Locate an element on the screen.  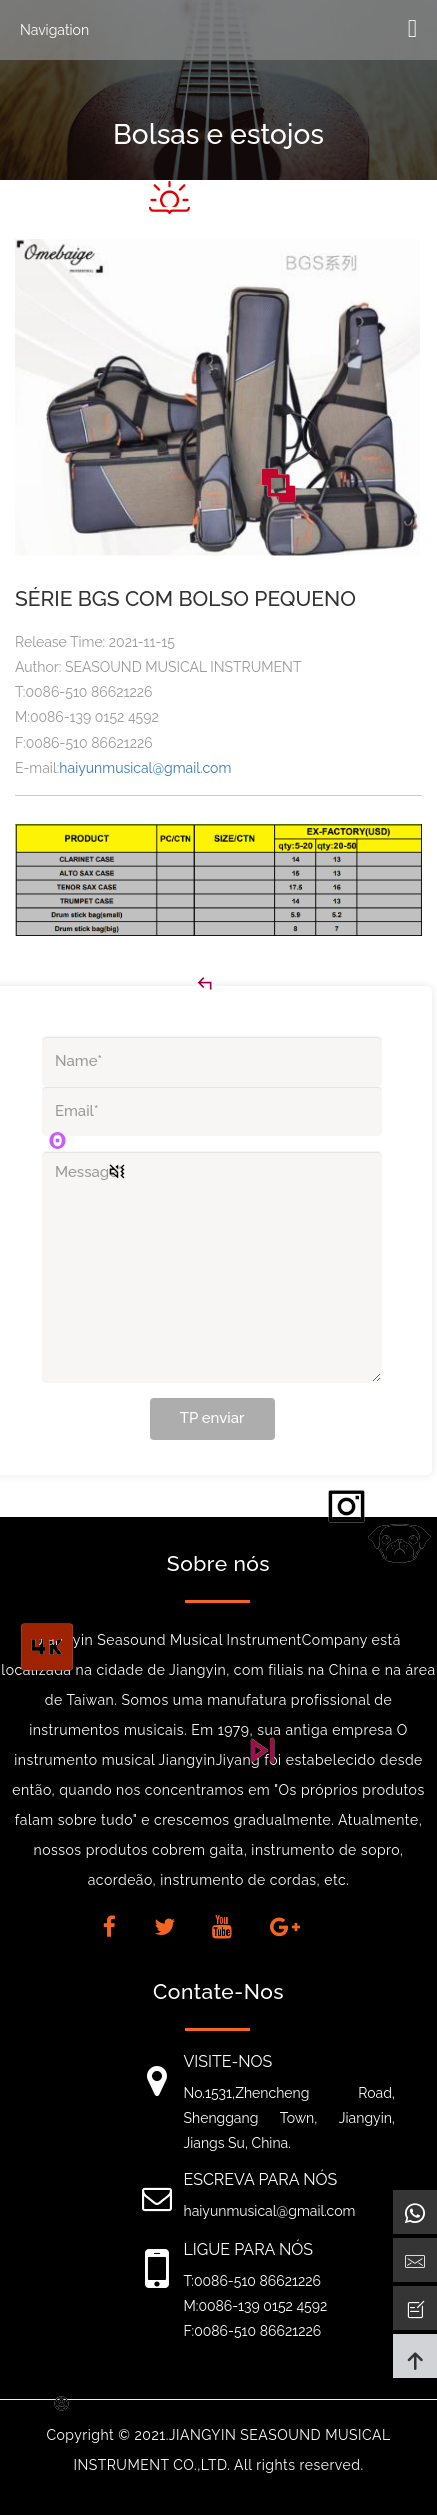
mute sound and enable vibrate mode is located at coordinates (117, 1171).